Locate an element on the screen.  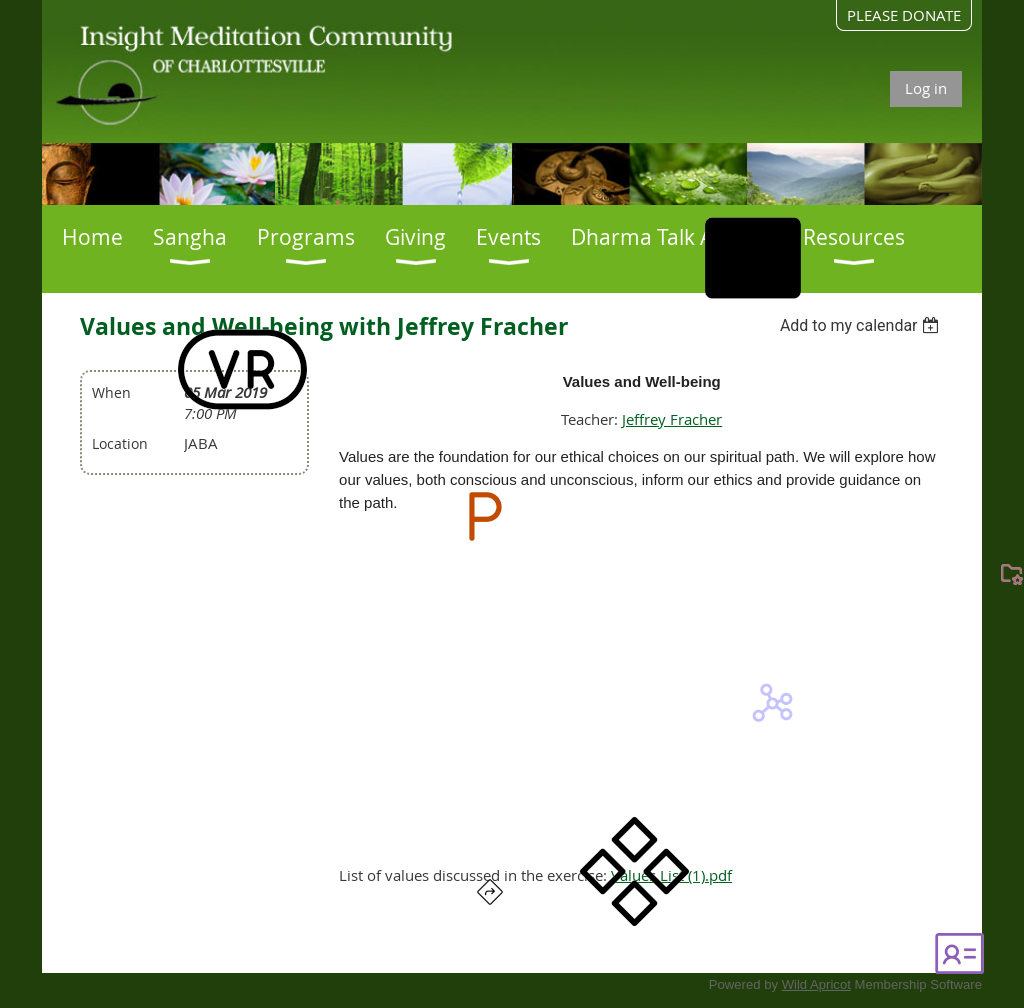
view your profile or account information is located at coordinates (959, 953).